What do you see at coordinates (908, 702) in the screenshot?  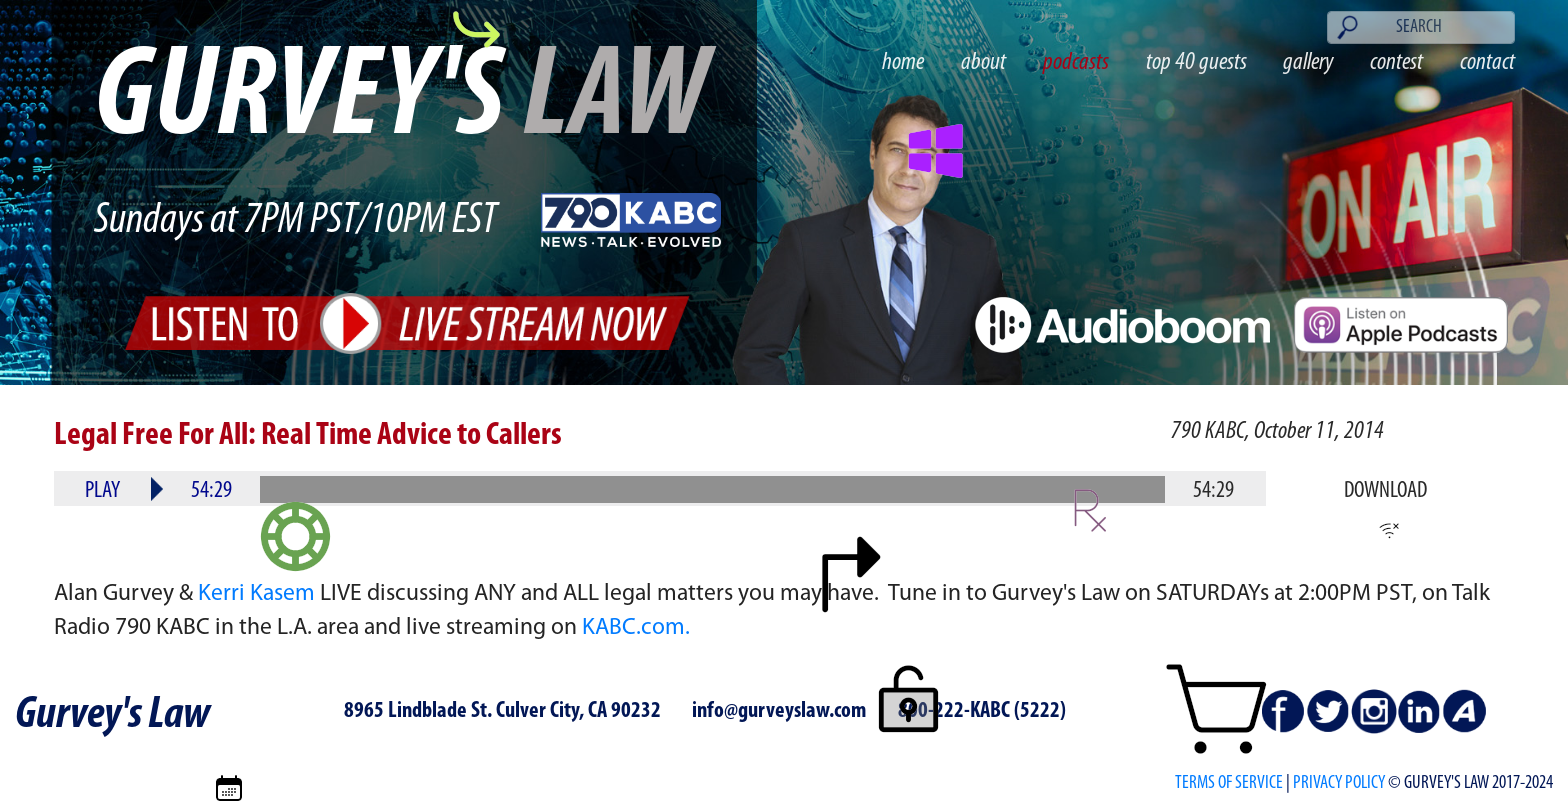 I see `unlock or access secured content` at bounding box center [908, 702].